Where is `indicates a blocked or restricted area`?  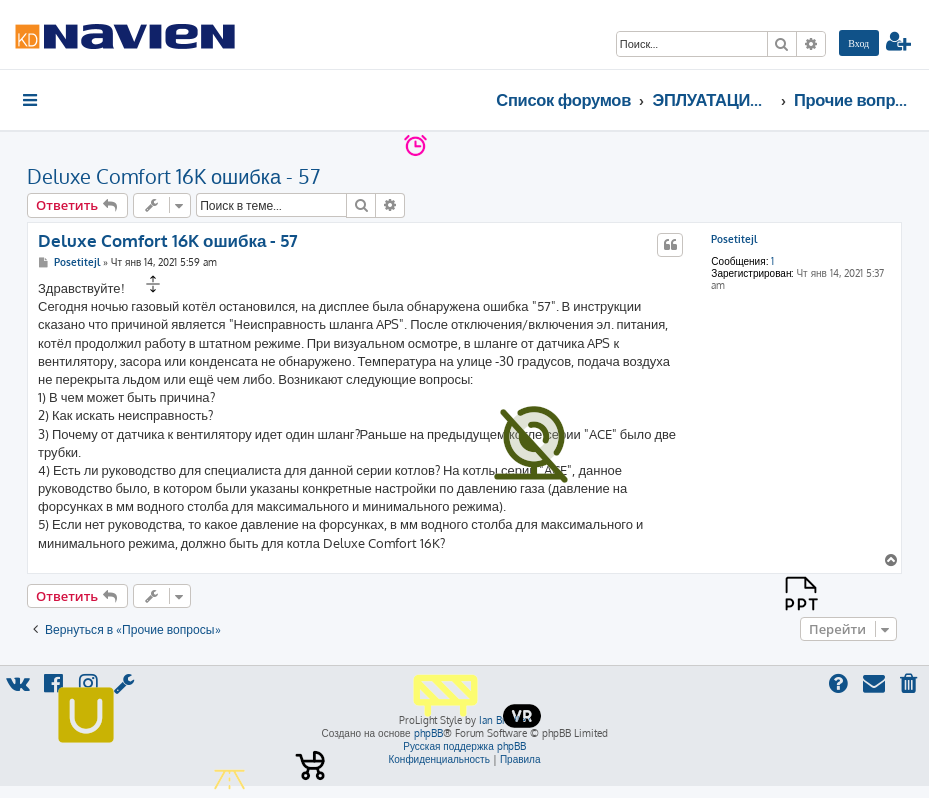 indicates a blocked or restricted area is located at coordinates (445, 693).